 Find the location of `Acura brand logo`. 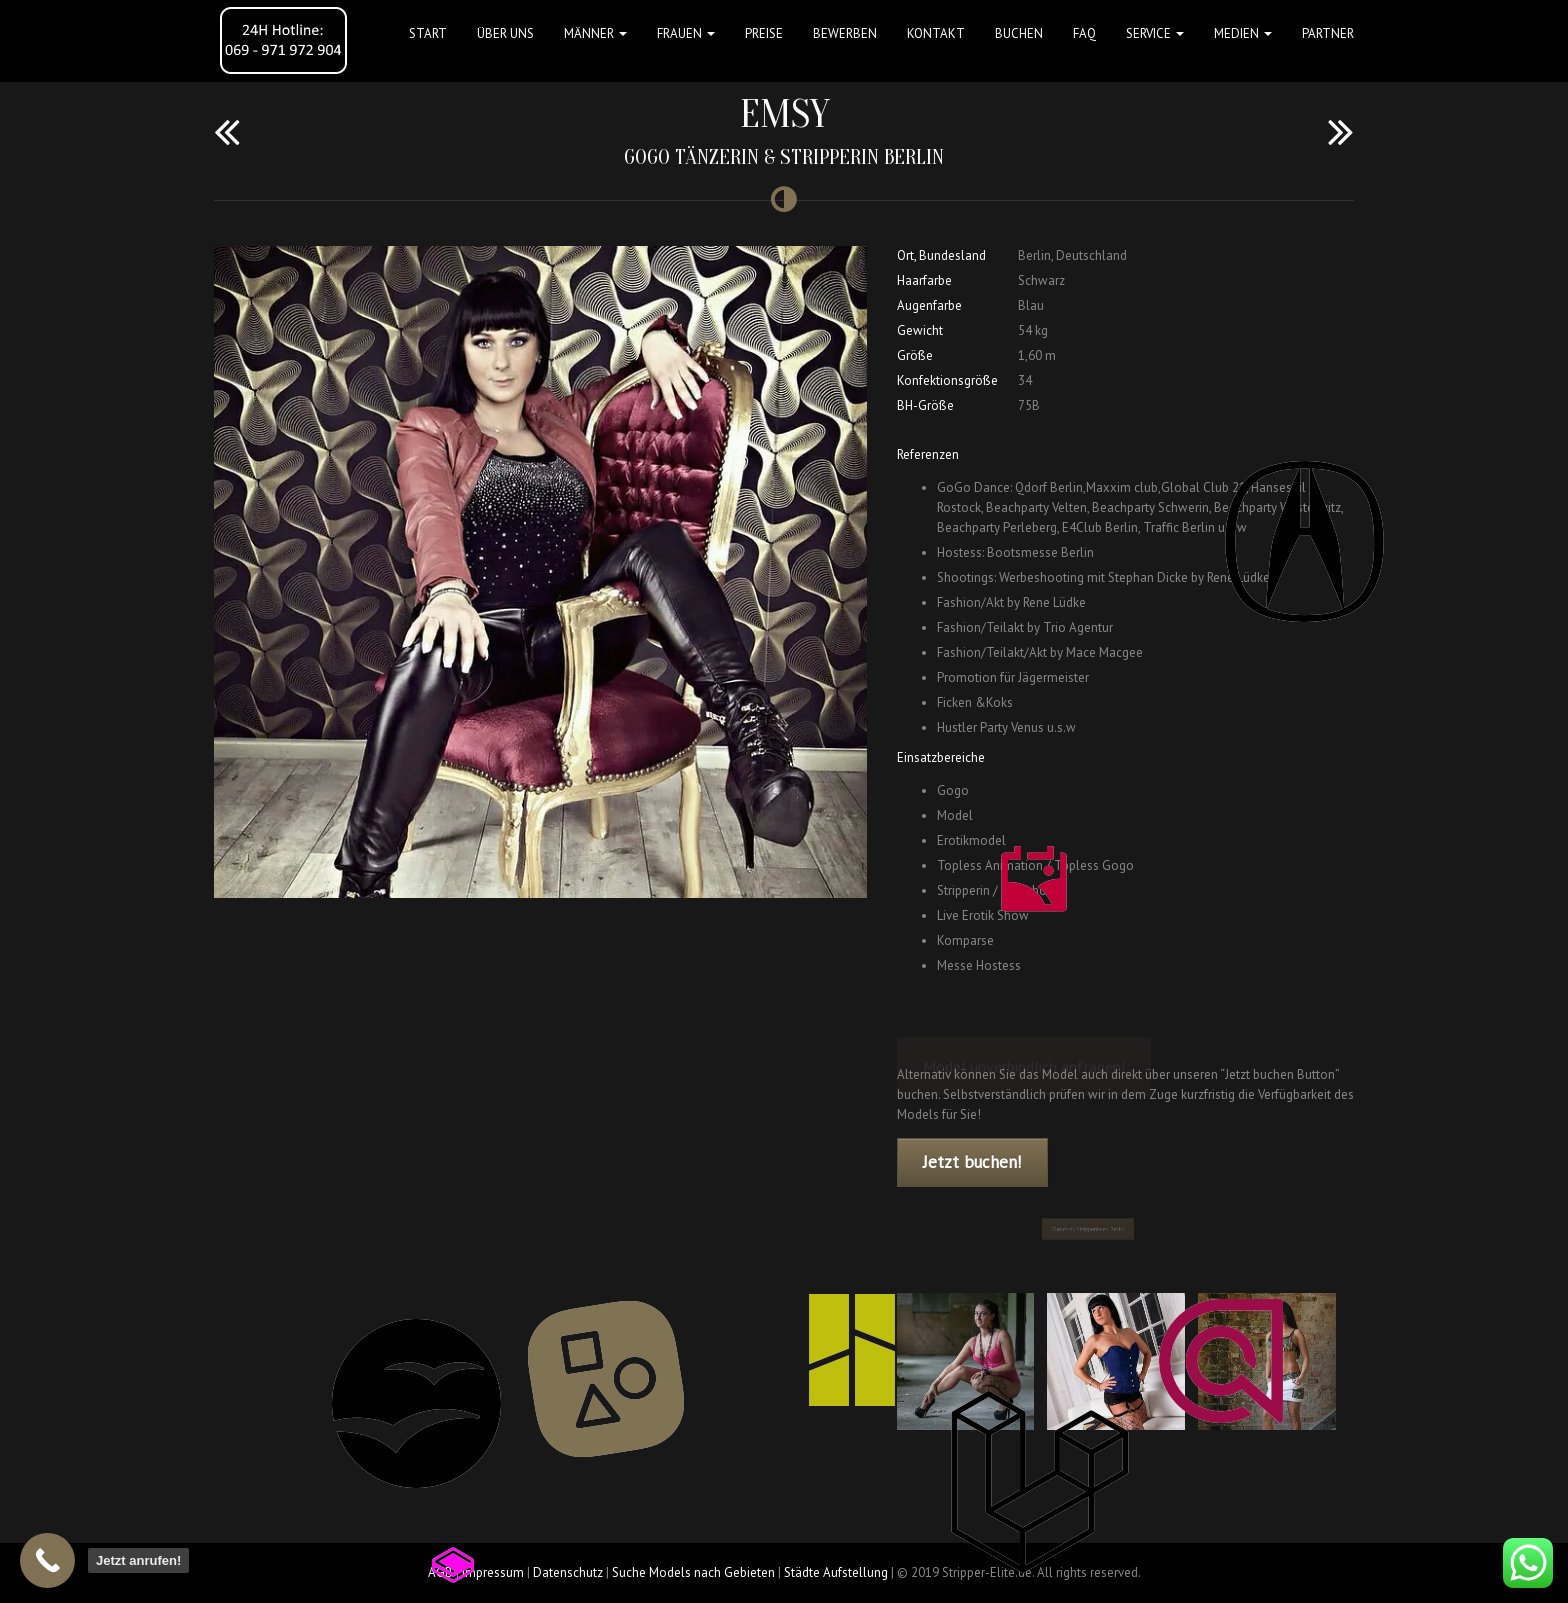

Acura brand logo is located at coordinates (1304, 541).